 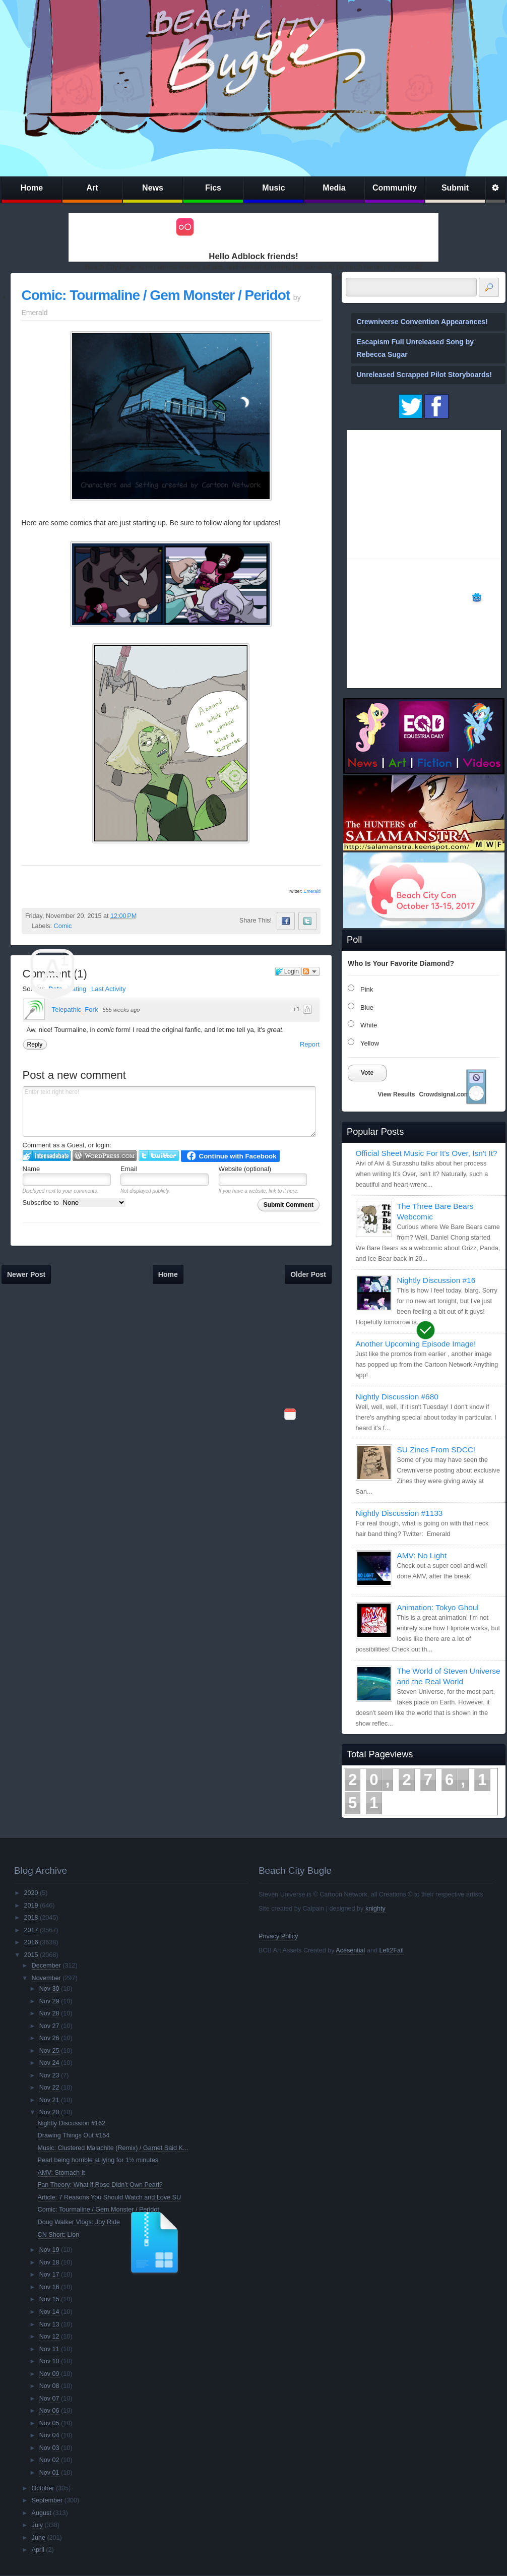 What do you see at coordinates (52, 975) in the screenshot?
I see `indicates active keyboard input mode` at bounding box center [52, 975].